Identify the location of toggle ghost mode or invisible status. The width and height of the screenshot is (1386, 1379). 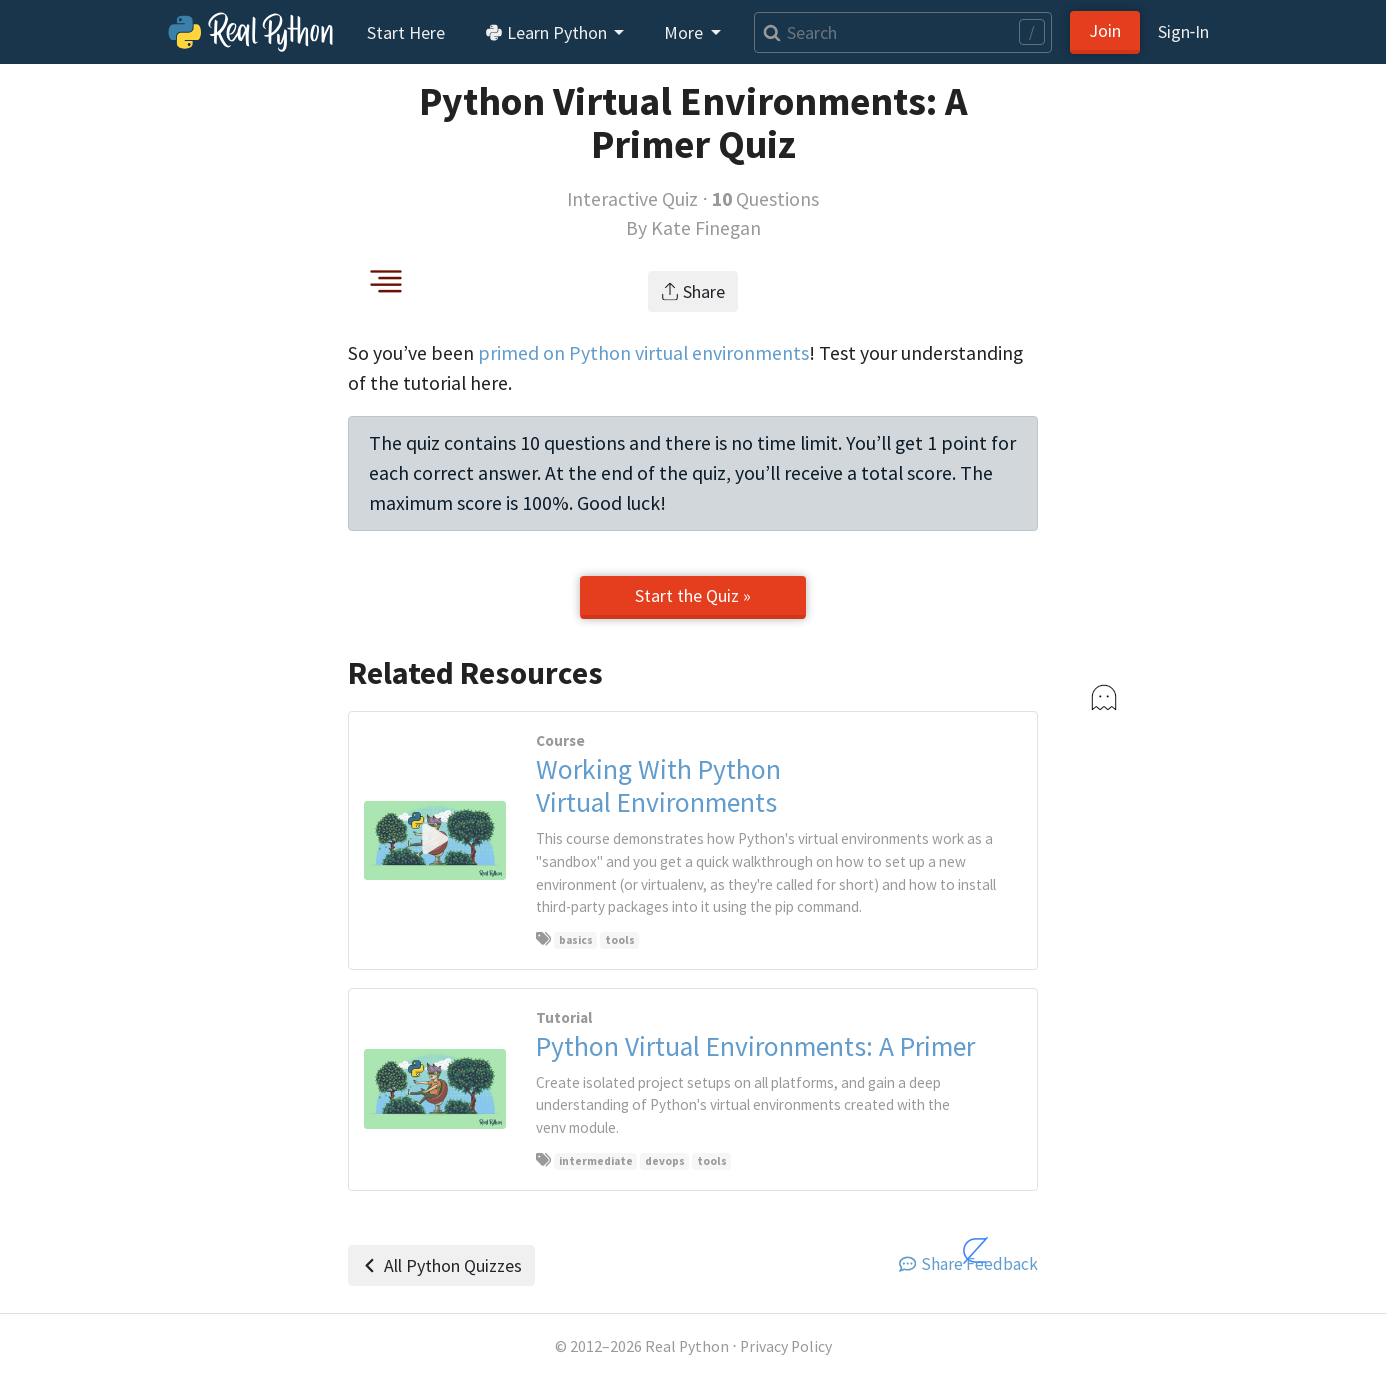
(1104, 698).